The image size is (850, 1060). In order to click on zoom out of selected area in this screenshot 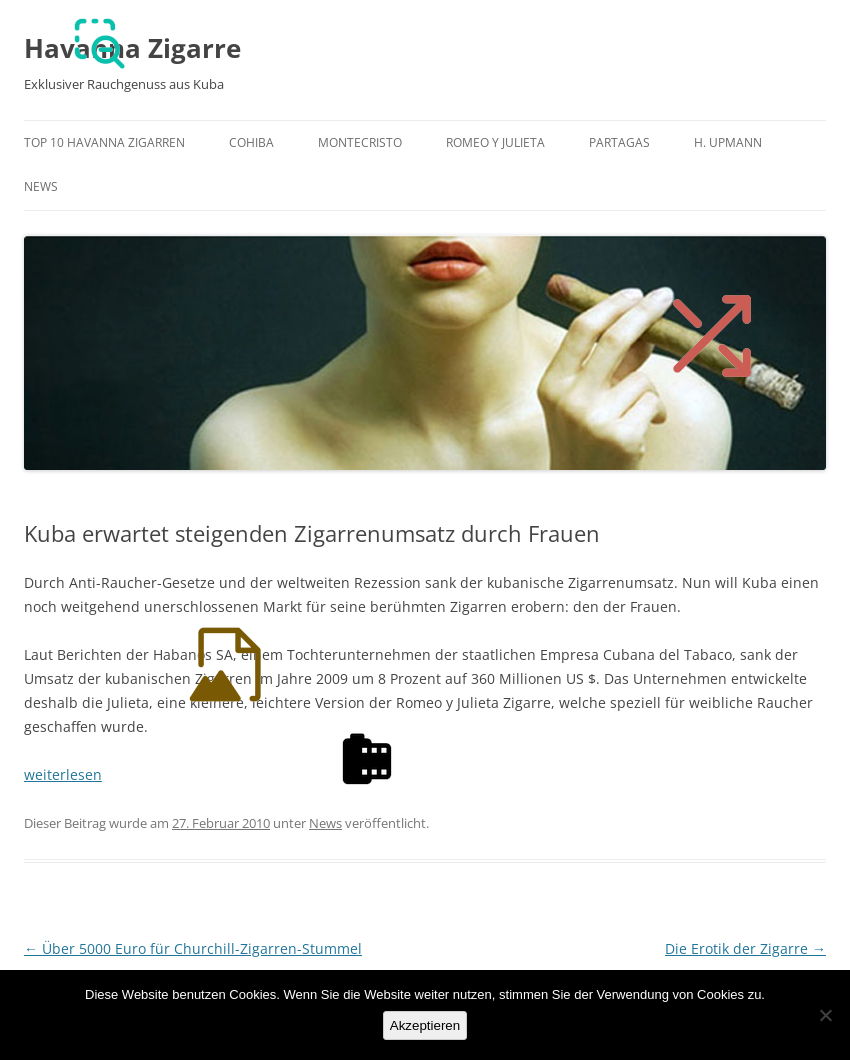, I will do `click(98, 42)`.